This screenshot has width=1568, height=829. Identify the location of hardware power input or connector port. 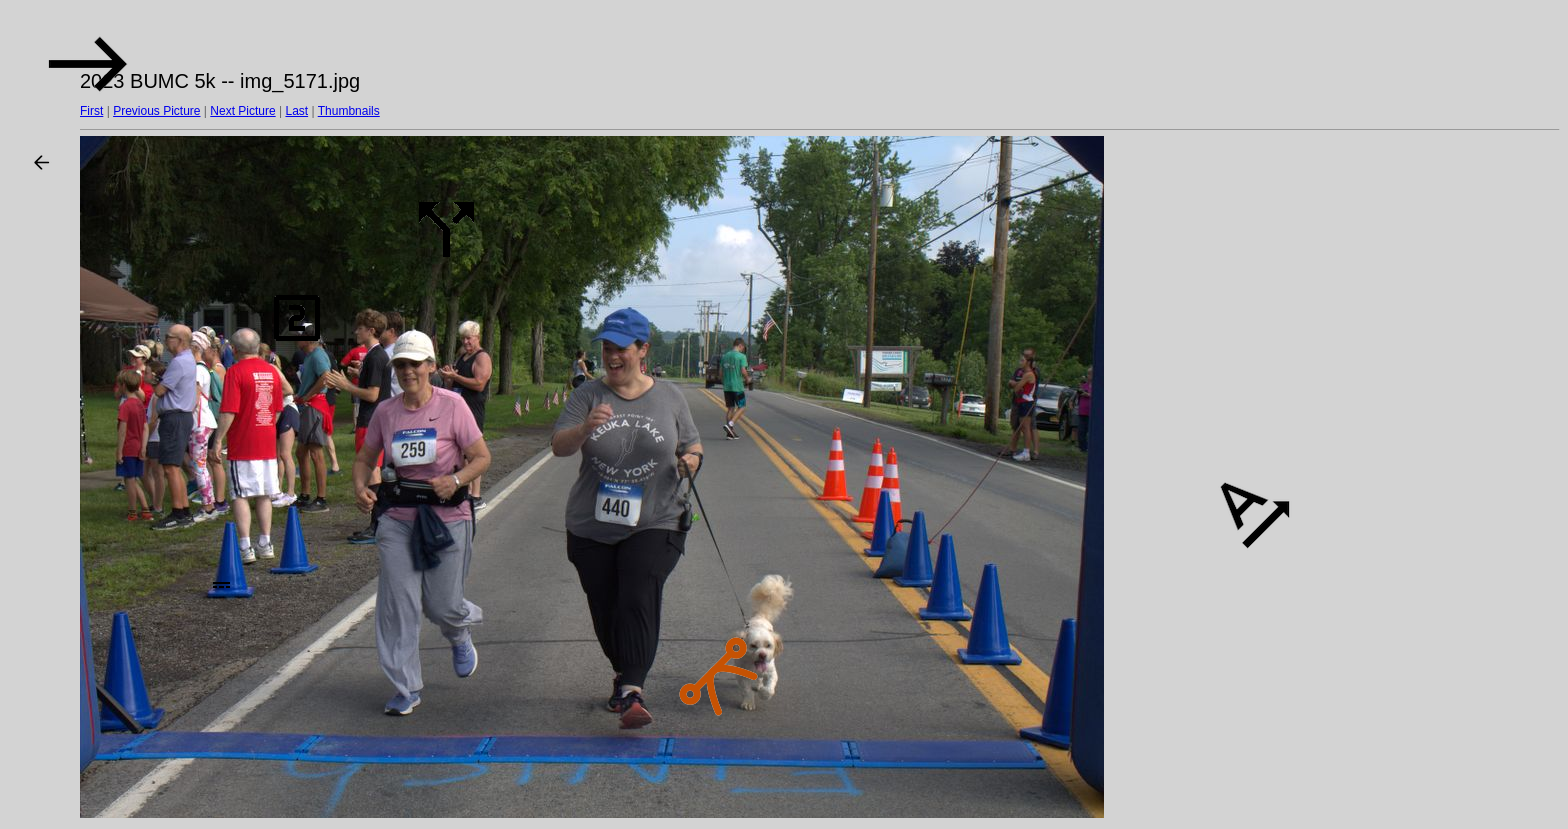
(222, 585).